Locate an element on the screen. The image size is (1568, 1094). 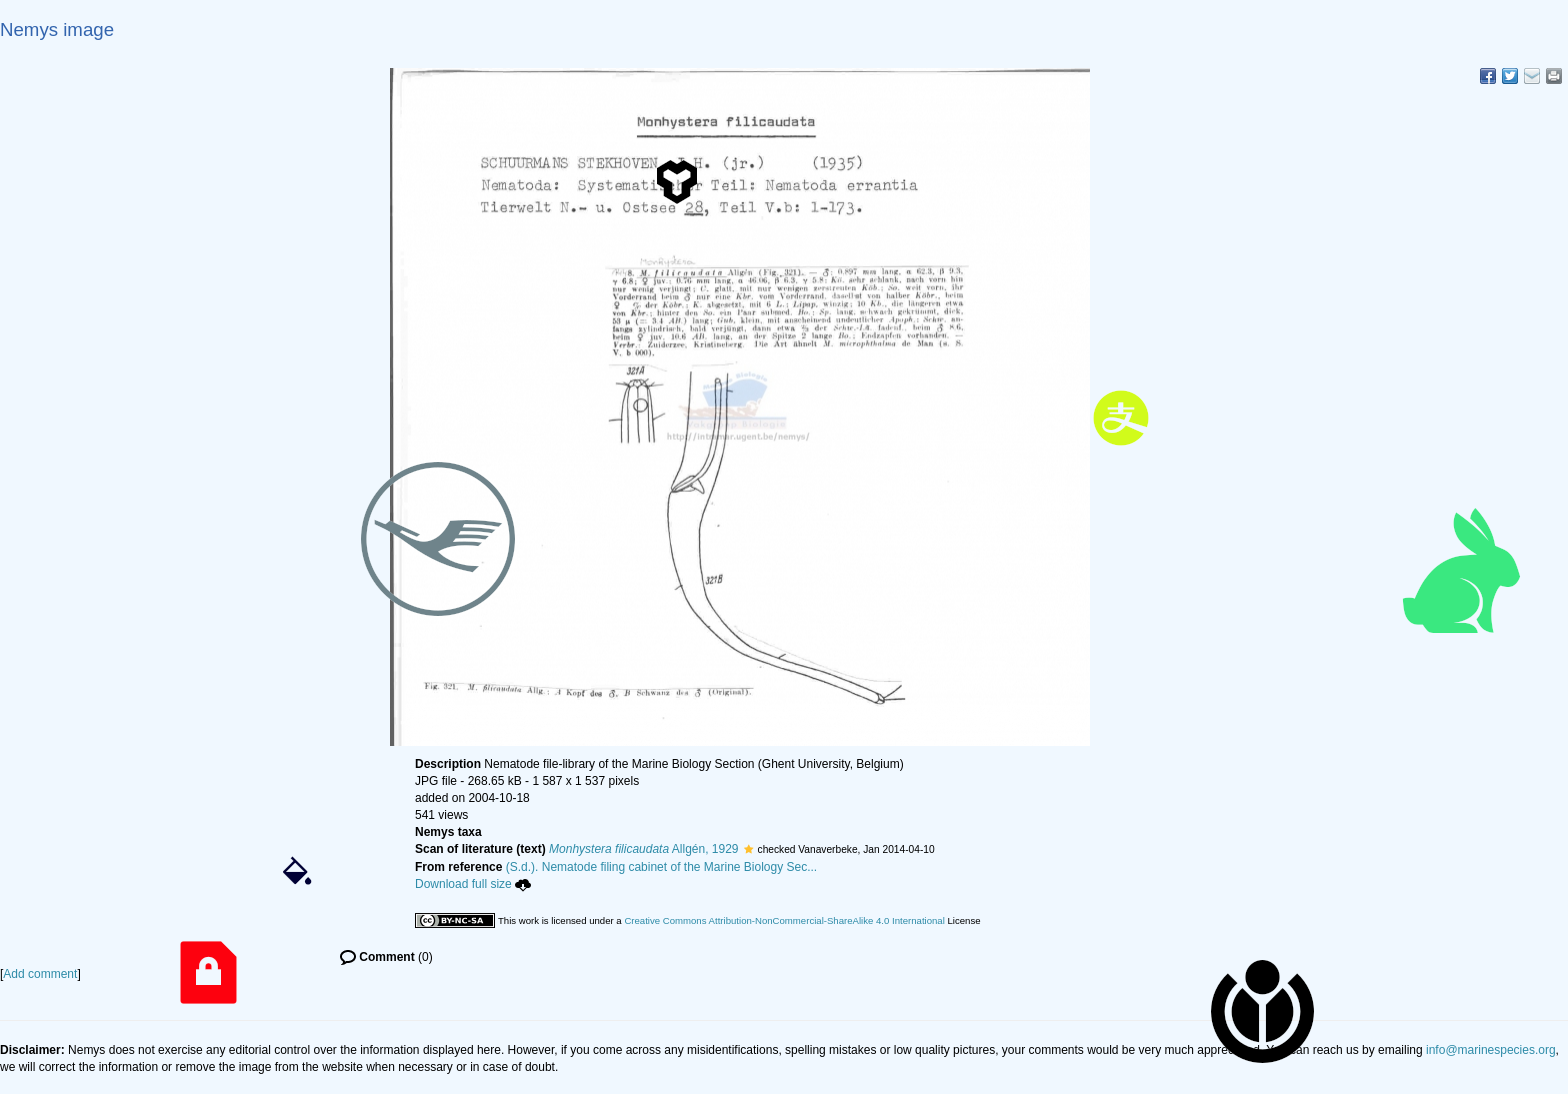
youhodler app or service logo is located at coordinates (677, 182).